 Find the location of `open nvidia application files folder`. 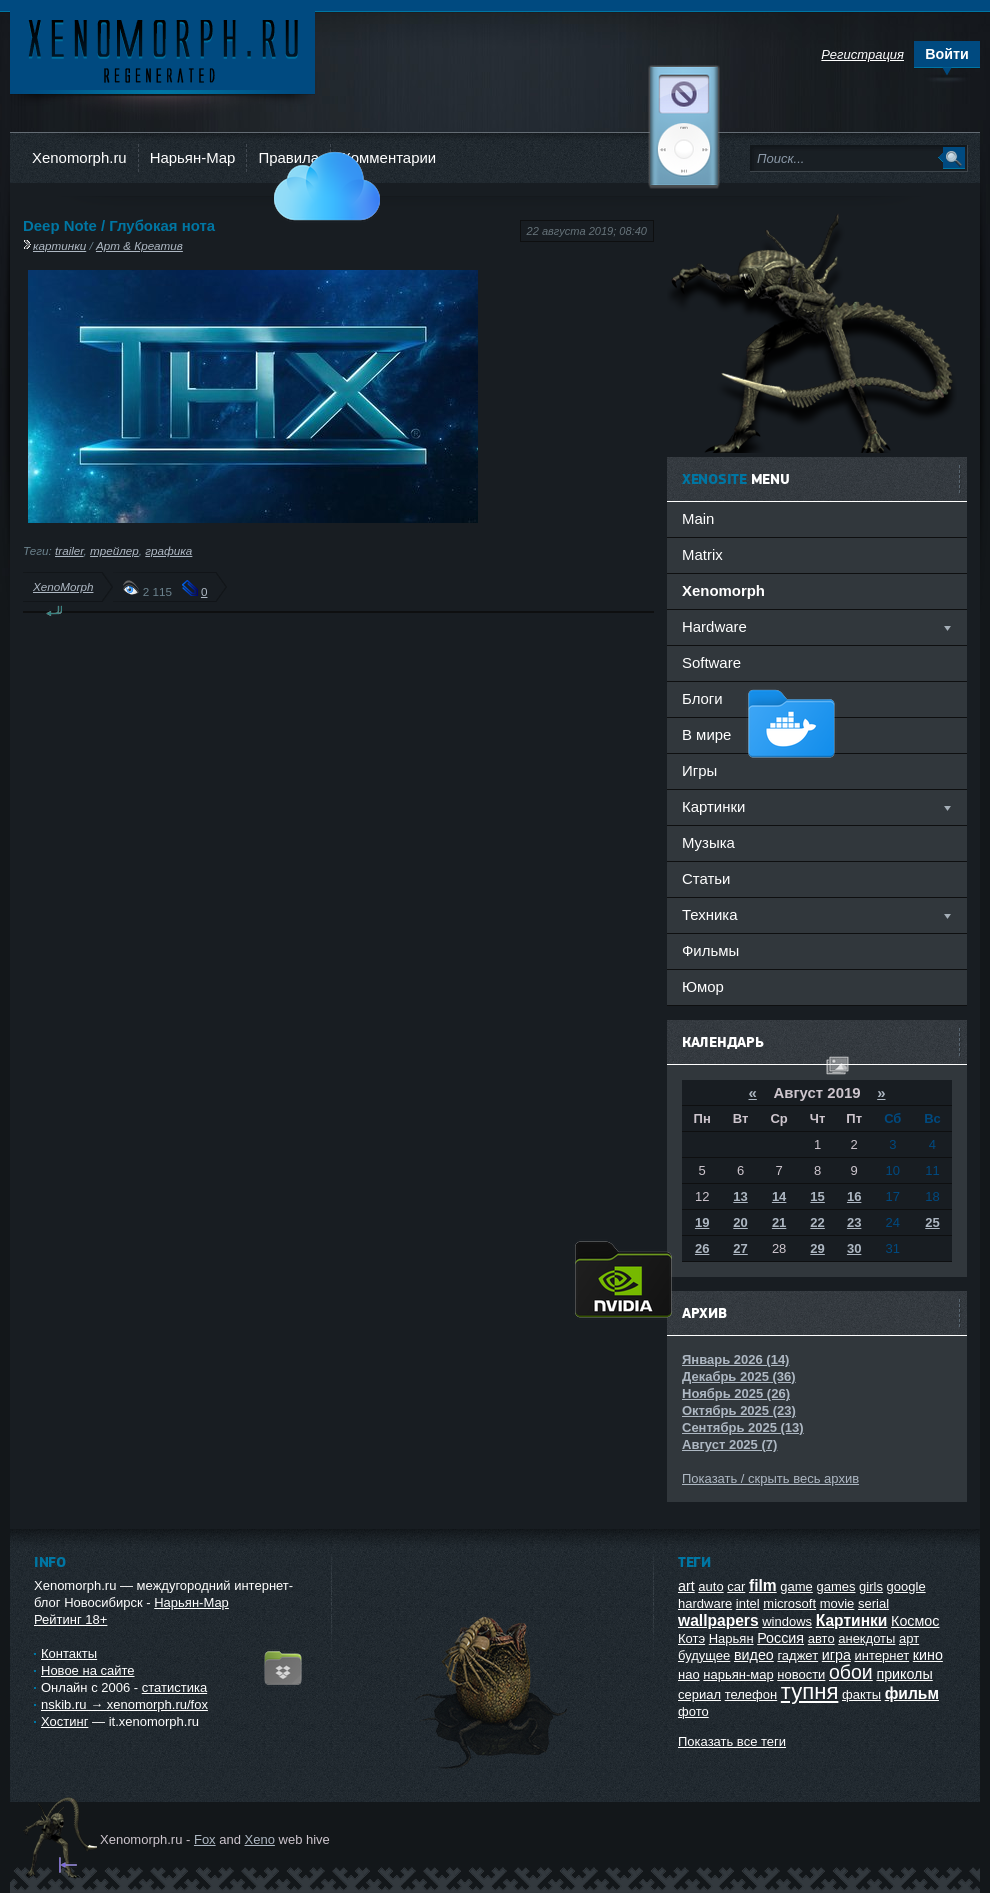

open nvidia application files folder is located at coordinates (623, 1282).